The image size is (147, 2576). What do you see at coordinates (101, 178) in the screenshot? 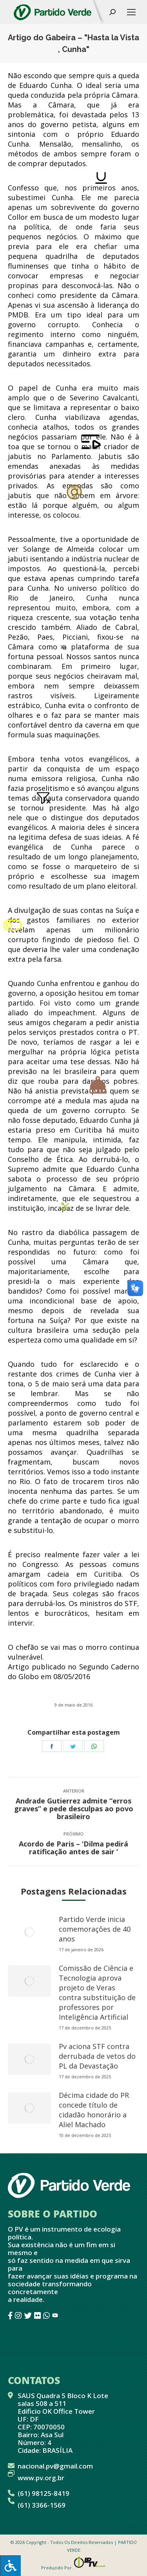
I see `apply underline formatting to selected text` at bounding box center [101, 178].